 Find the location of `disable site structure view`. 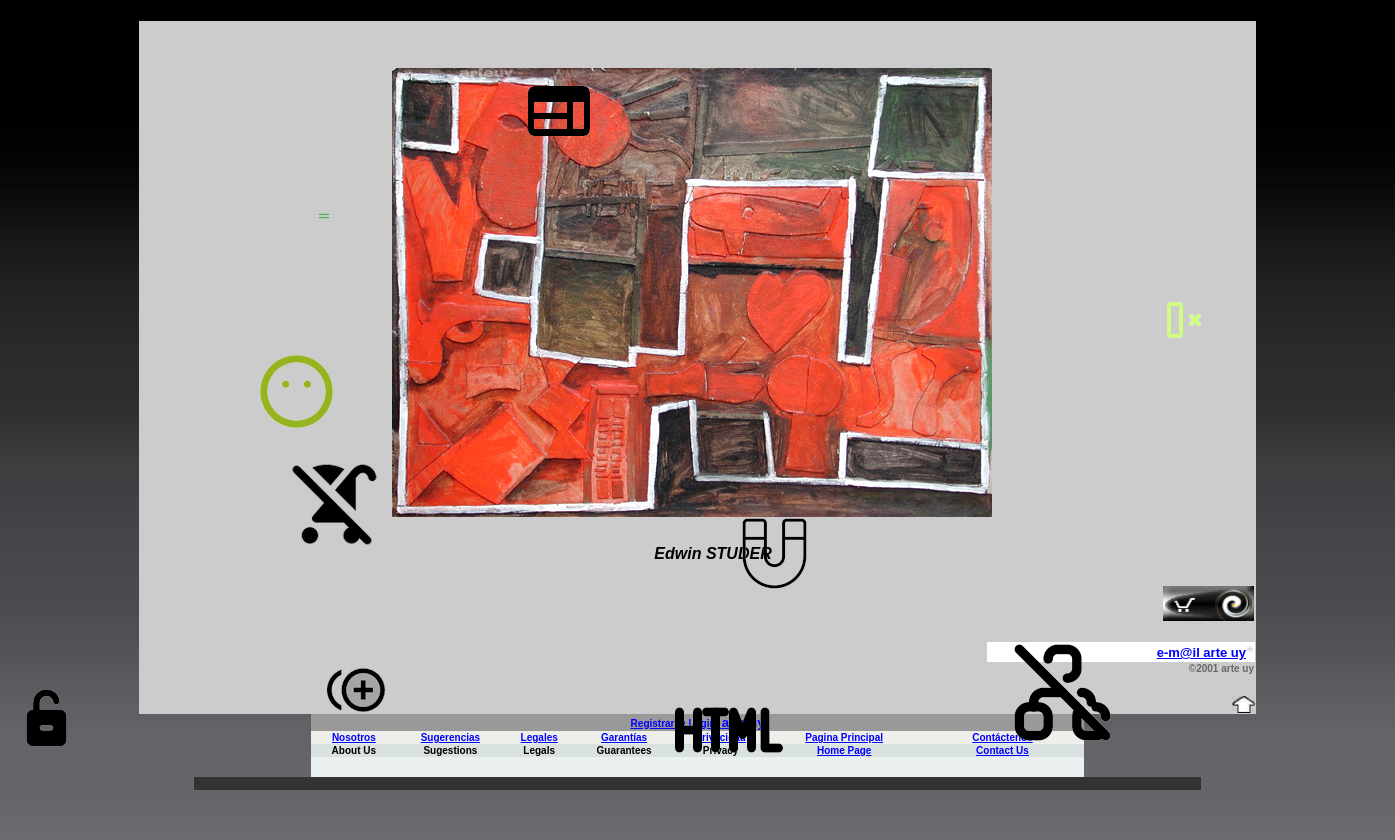

disable site structure view is located at coordinates (1062, 692).